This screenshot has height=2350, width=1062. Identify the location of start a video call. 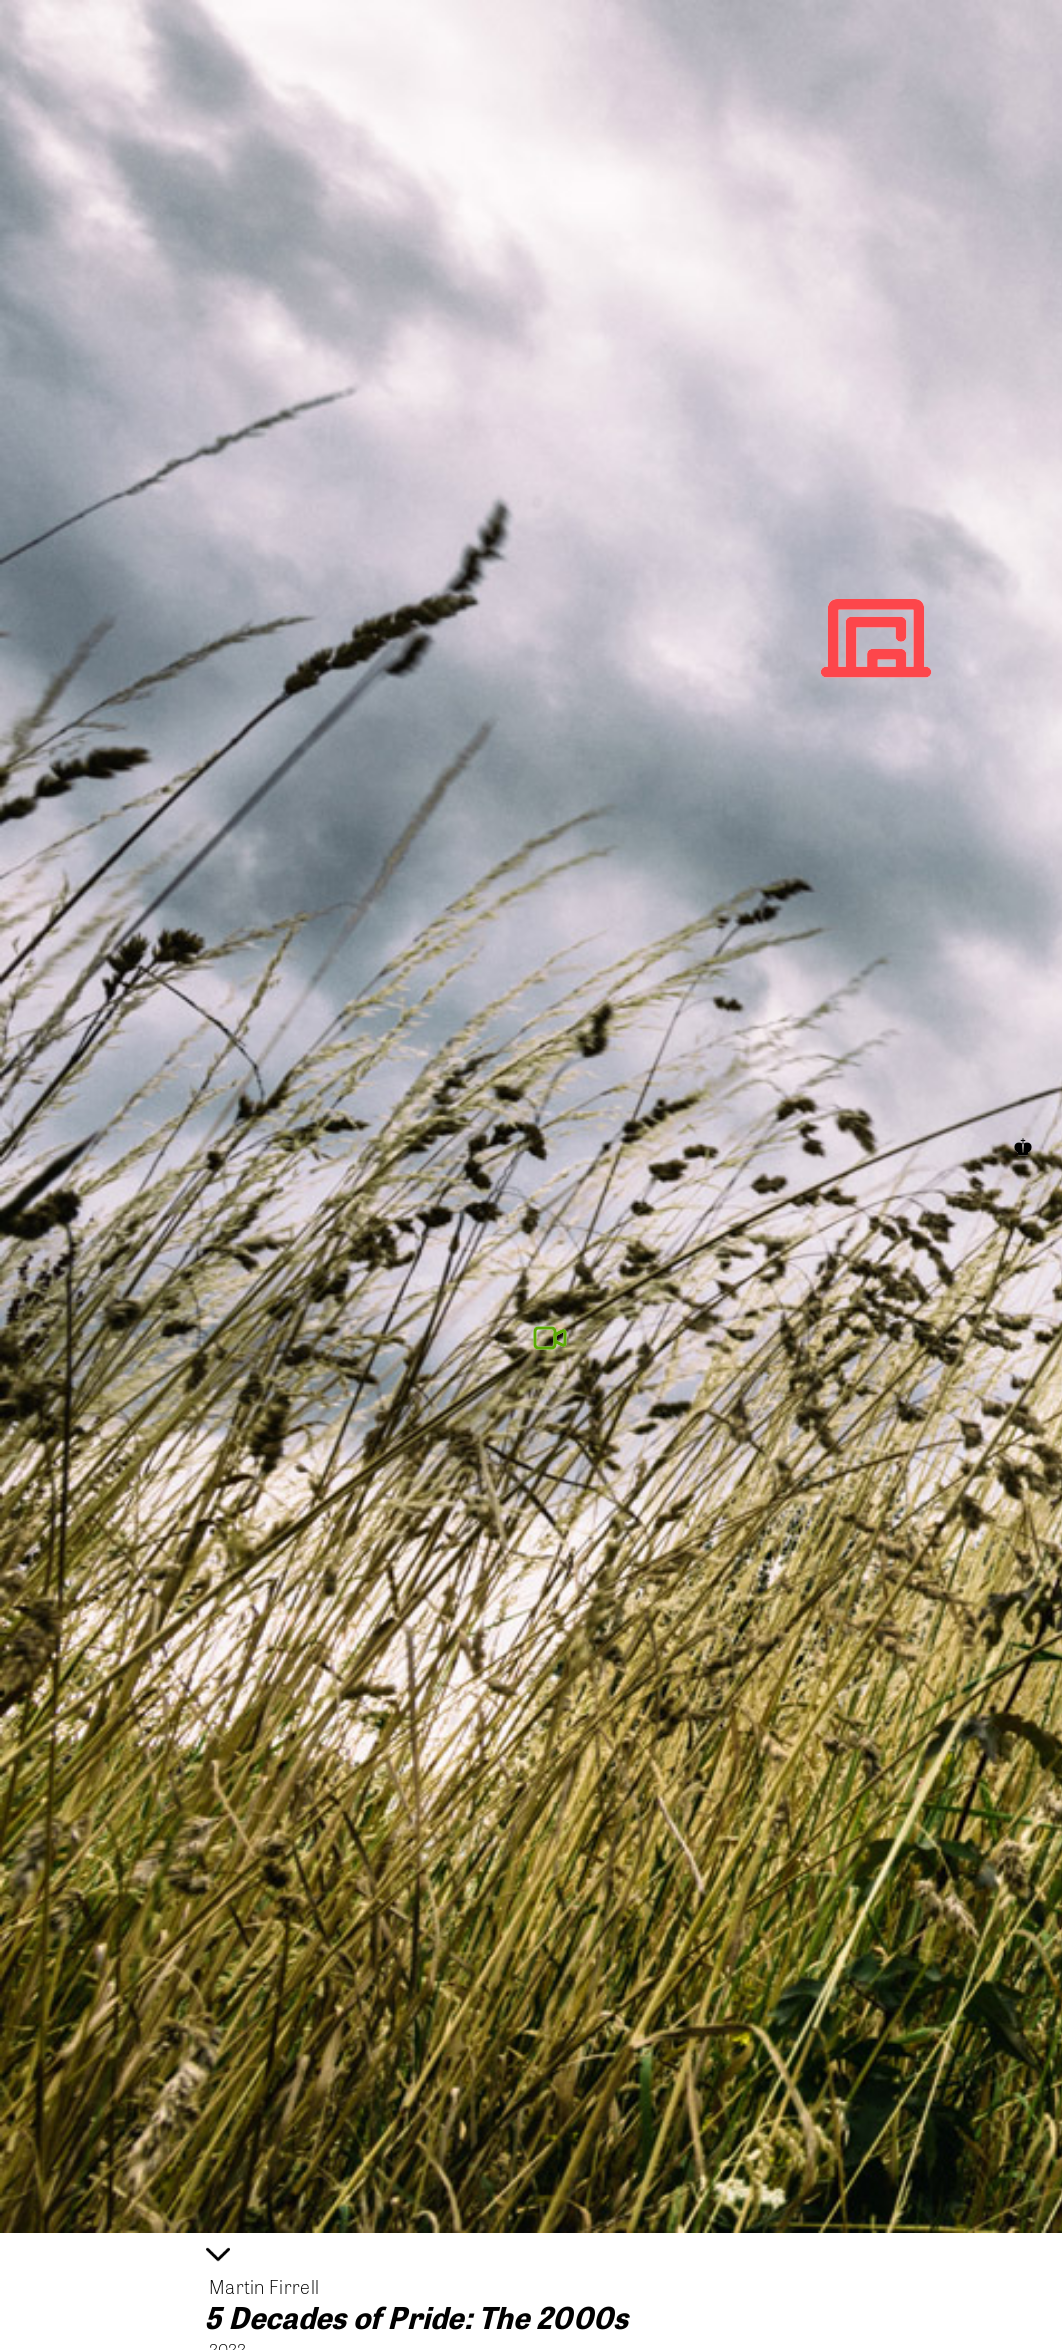
(550, 1338).